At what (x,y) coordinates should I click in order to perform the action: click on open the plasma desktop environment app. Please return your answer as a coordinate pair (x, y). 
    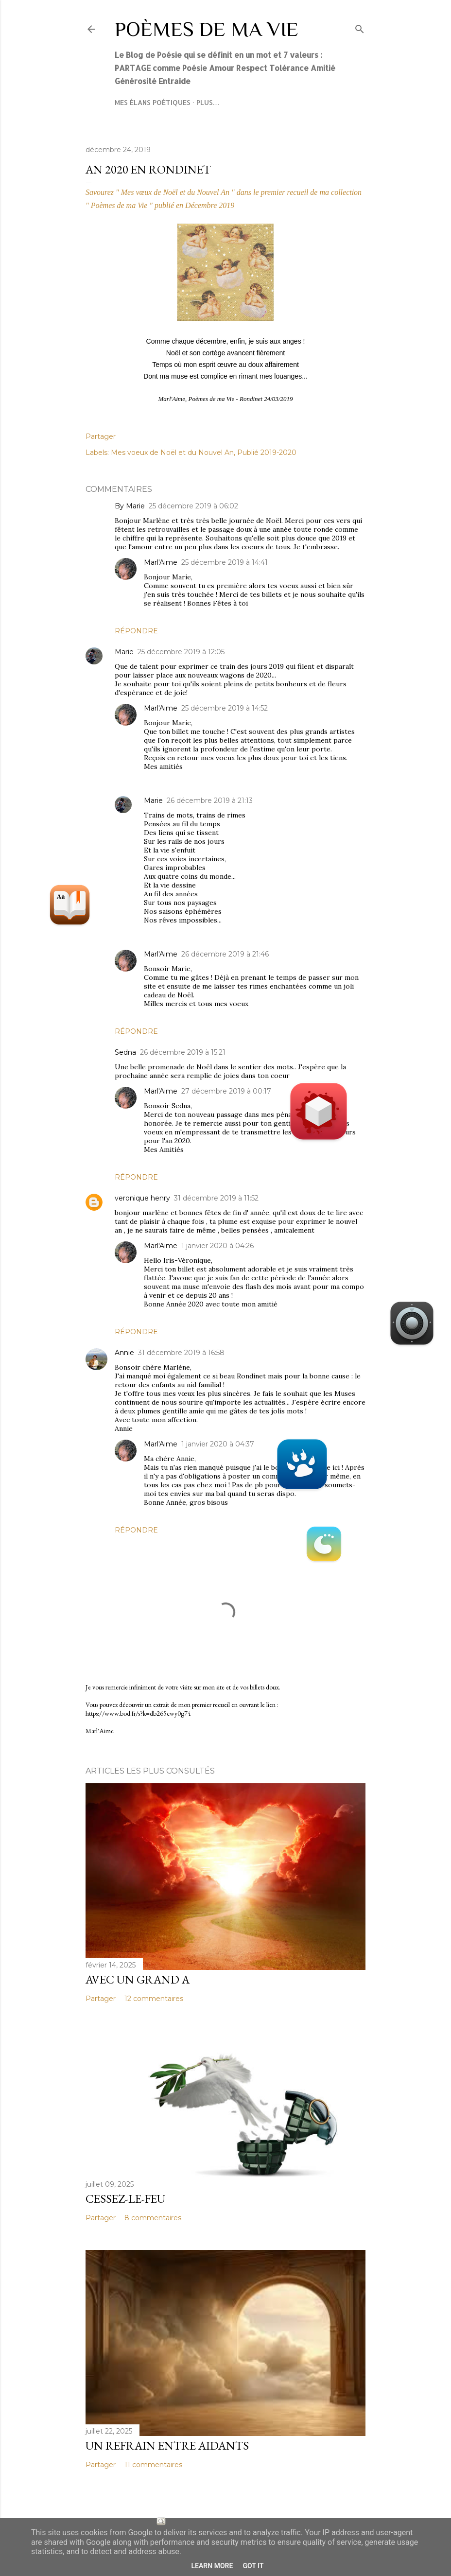
    Looking at the image, I should click on (324, 1544).